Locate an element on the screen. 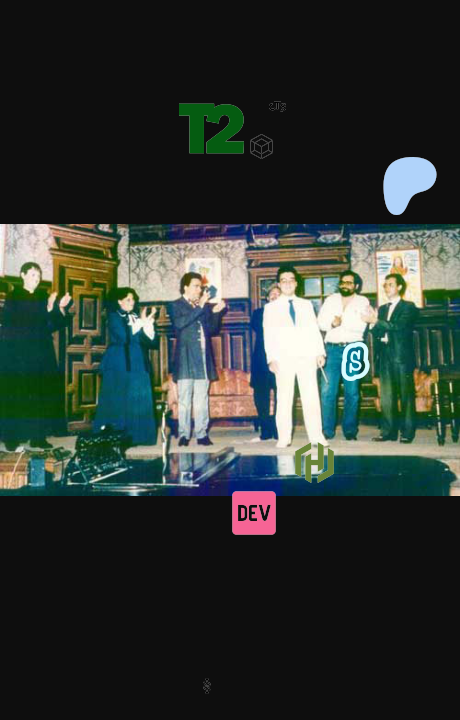 Image resolution: width=460 pixels, height=720 pixels. visit patreon page is located at coordinates (410, 186).